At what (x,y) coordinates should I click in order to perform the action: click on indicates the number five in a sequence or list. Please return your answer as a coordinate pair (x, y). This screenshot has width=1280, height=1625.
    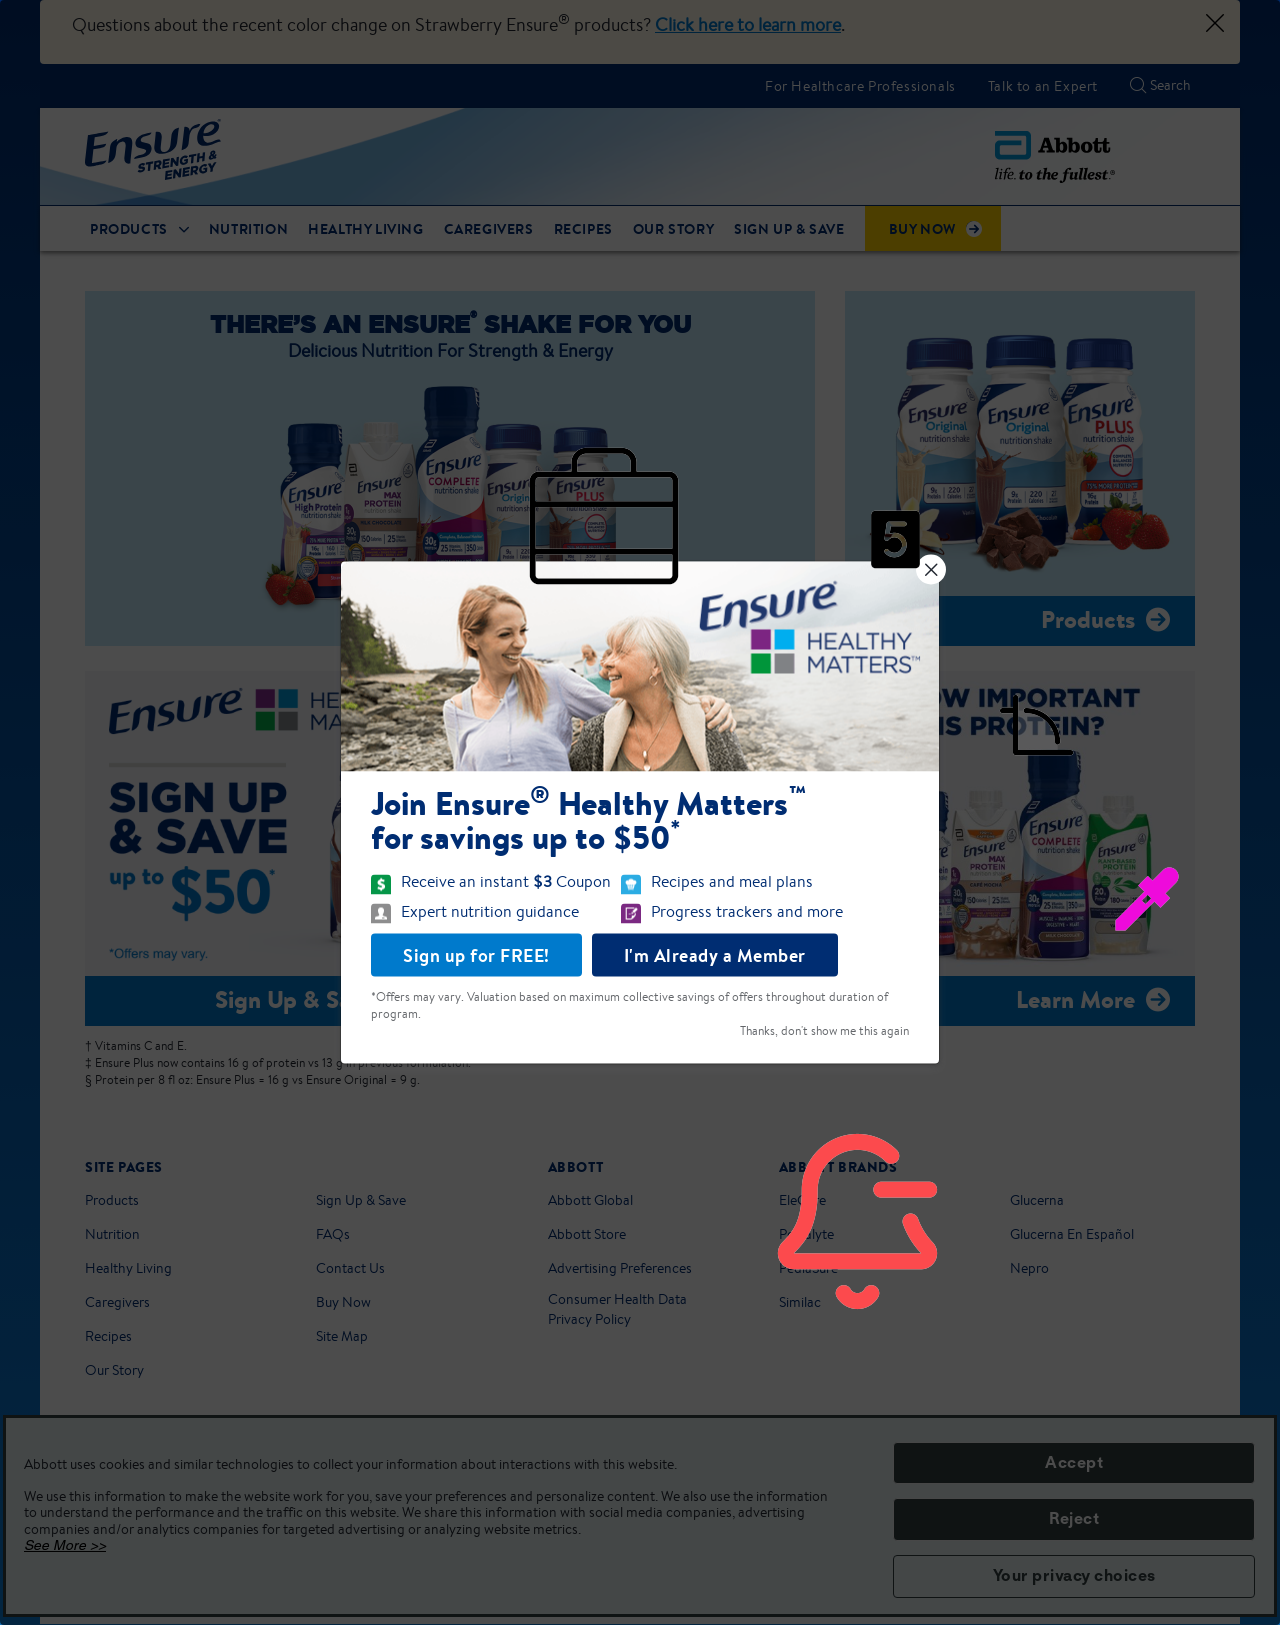
    Looking at the image, I should click on (895, 539).